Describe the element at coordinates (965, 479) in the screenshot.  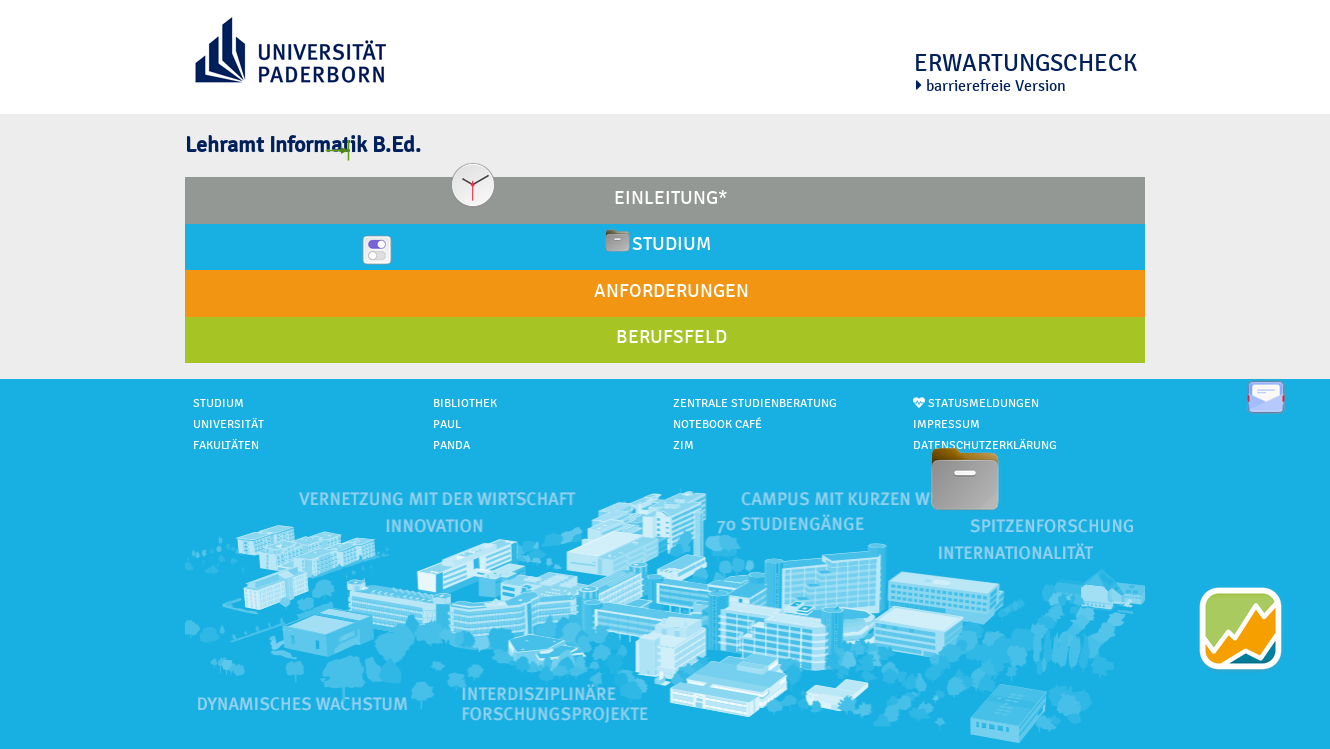
I see `open the file manager application` at that location.